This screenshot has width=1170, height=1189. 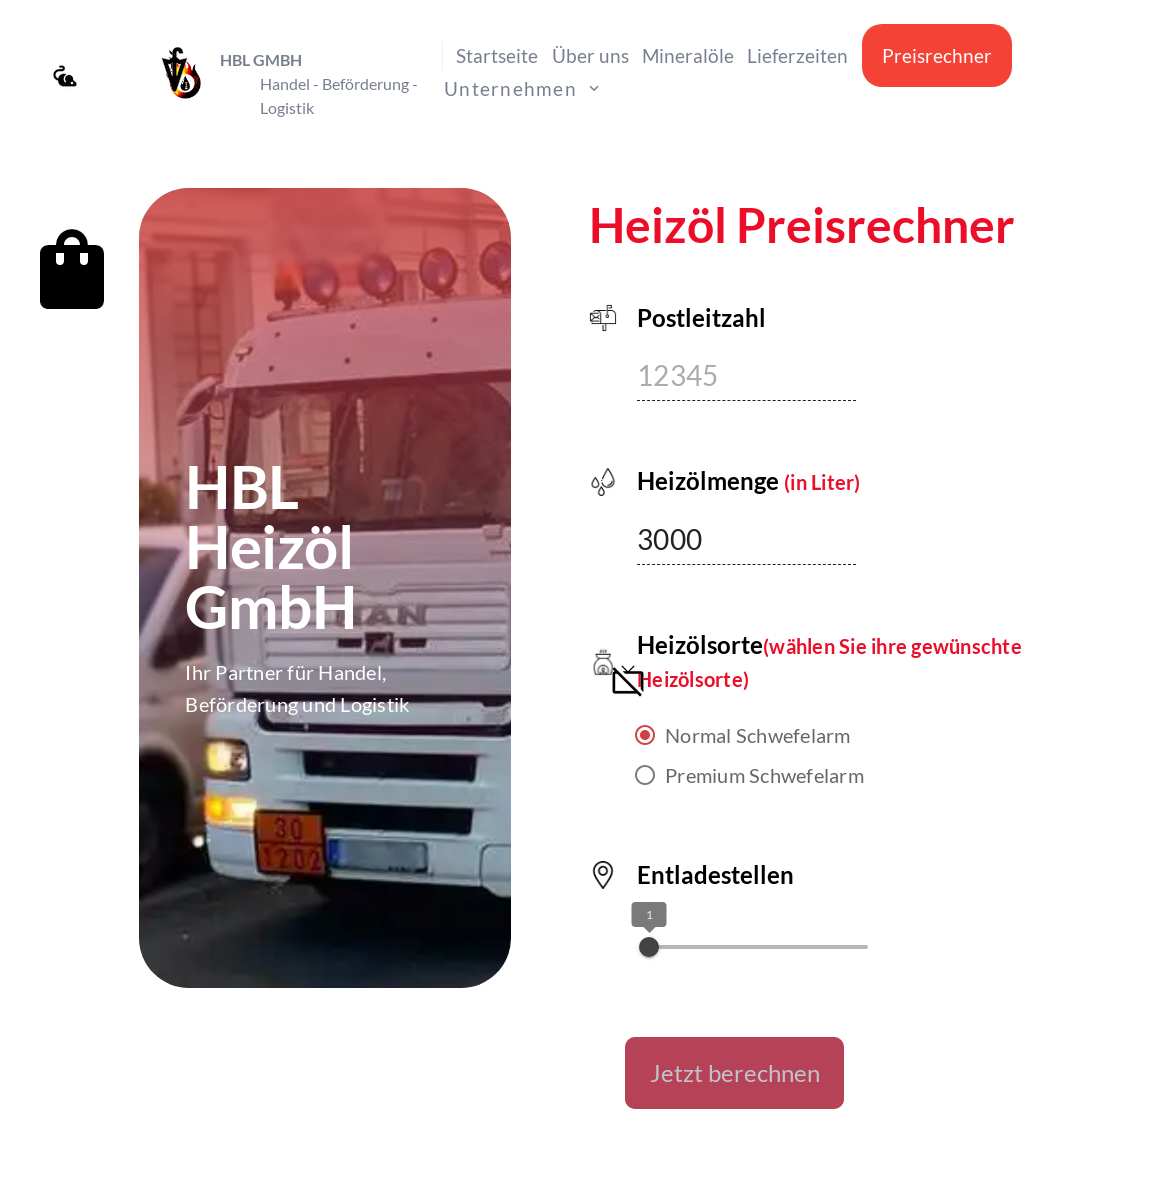 I want to click on tv or display is currently off or disabled, so click(x=628, y=681).